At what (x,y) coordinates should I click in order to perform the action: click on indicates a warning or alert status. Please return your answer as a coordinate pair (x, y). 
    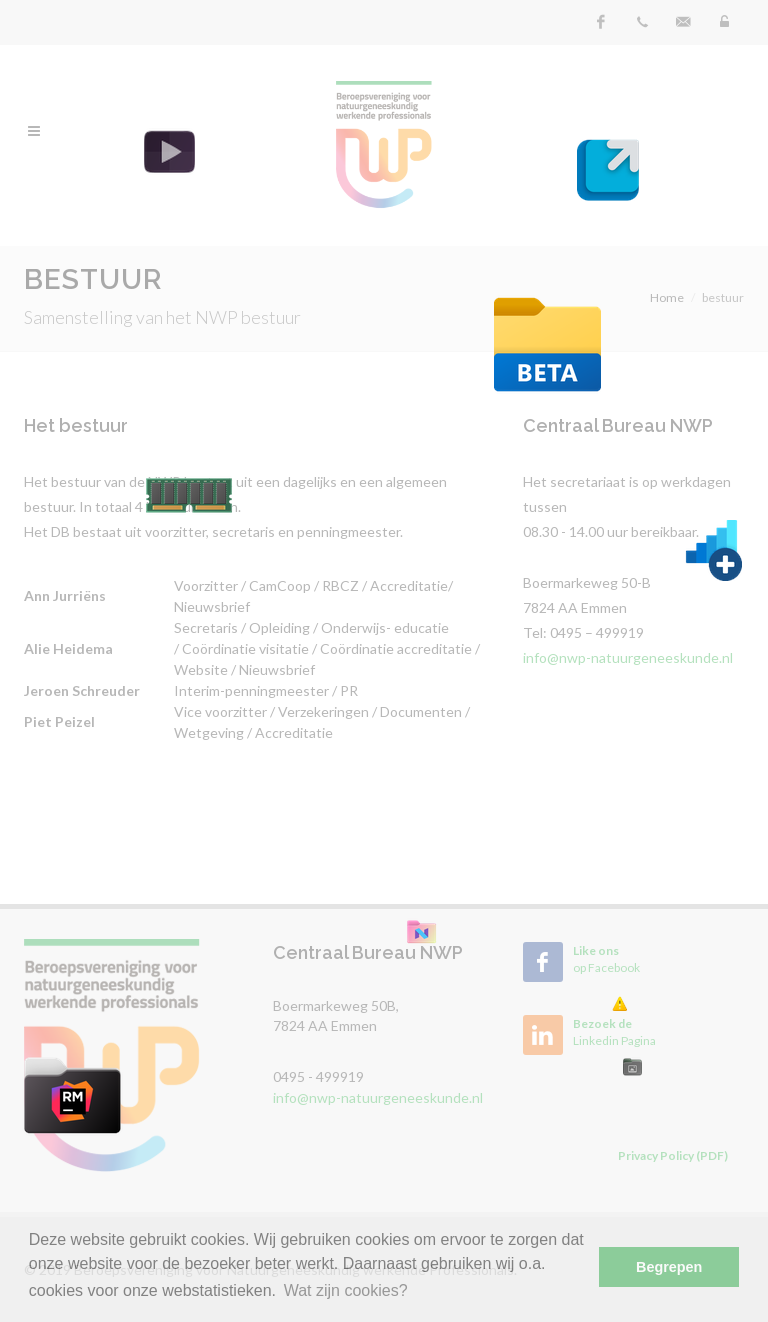
    Looking at the image, I should click on (612, 996).